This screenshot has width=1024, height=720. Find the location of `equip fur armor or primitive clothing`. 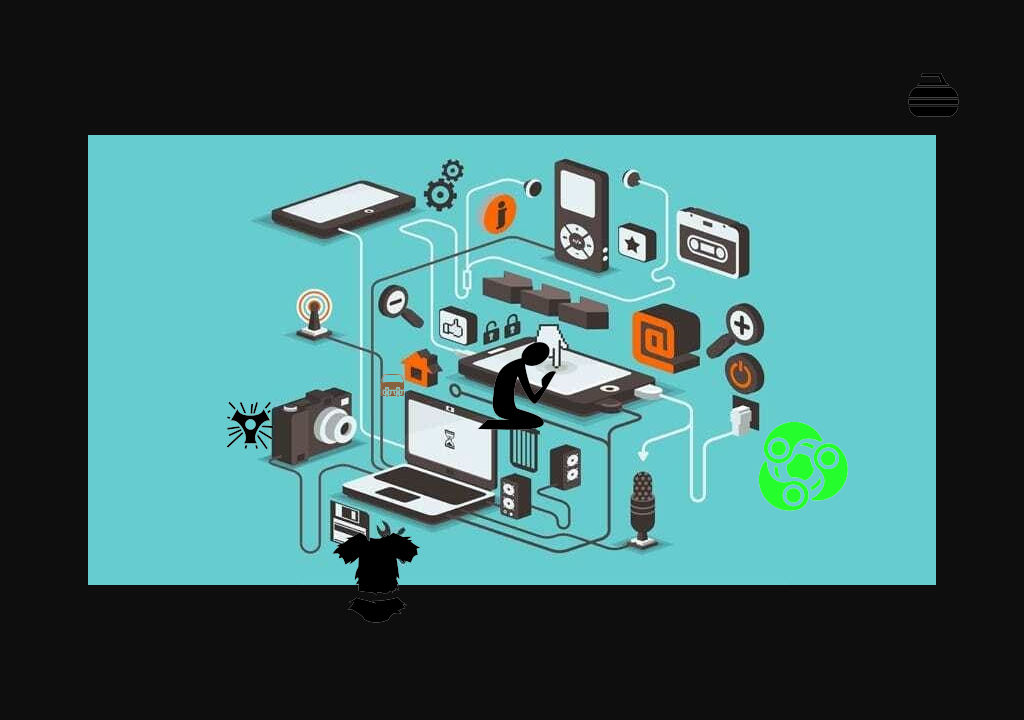

equip fur armor or primitive clothing is located at coordinates (376, 577).